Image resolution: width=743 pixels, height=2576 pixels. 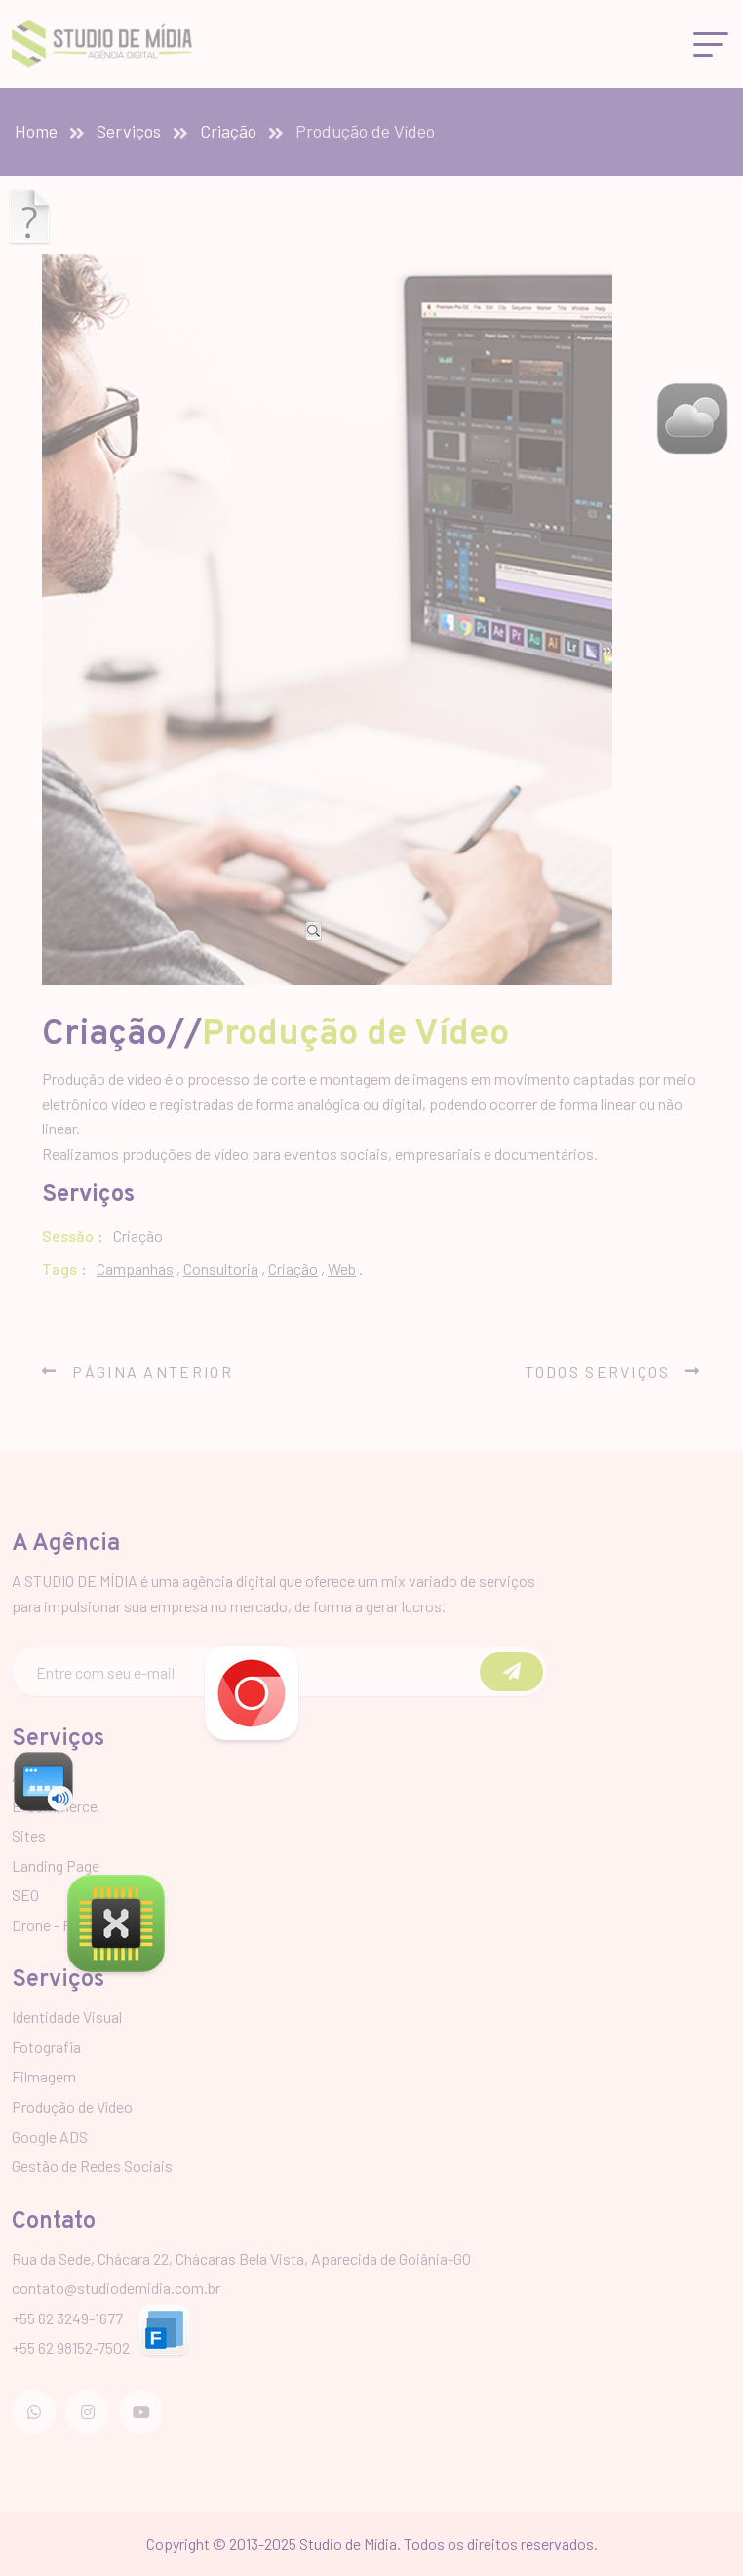 What do you see at coordinates (252, 1693) in the screenshot?
I see `open ungoogled chromium browser` at bounding box center [252, 1693].